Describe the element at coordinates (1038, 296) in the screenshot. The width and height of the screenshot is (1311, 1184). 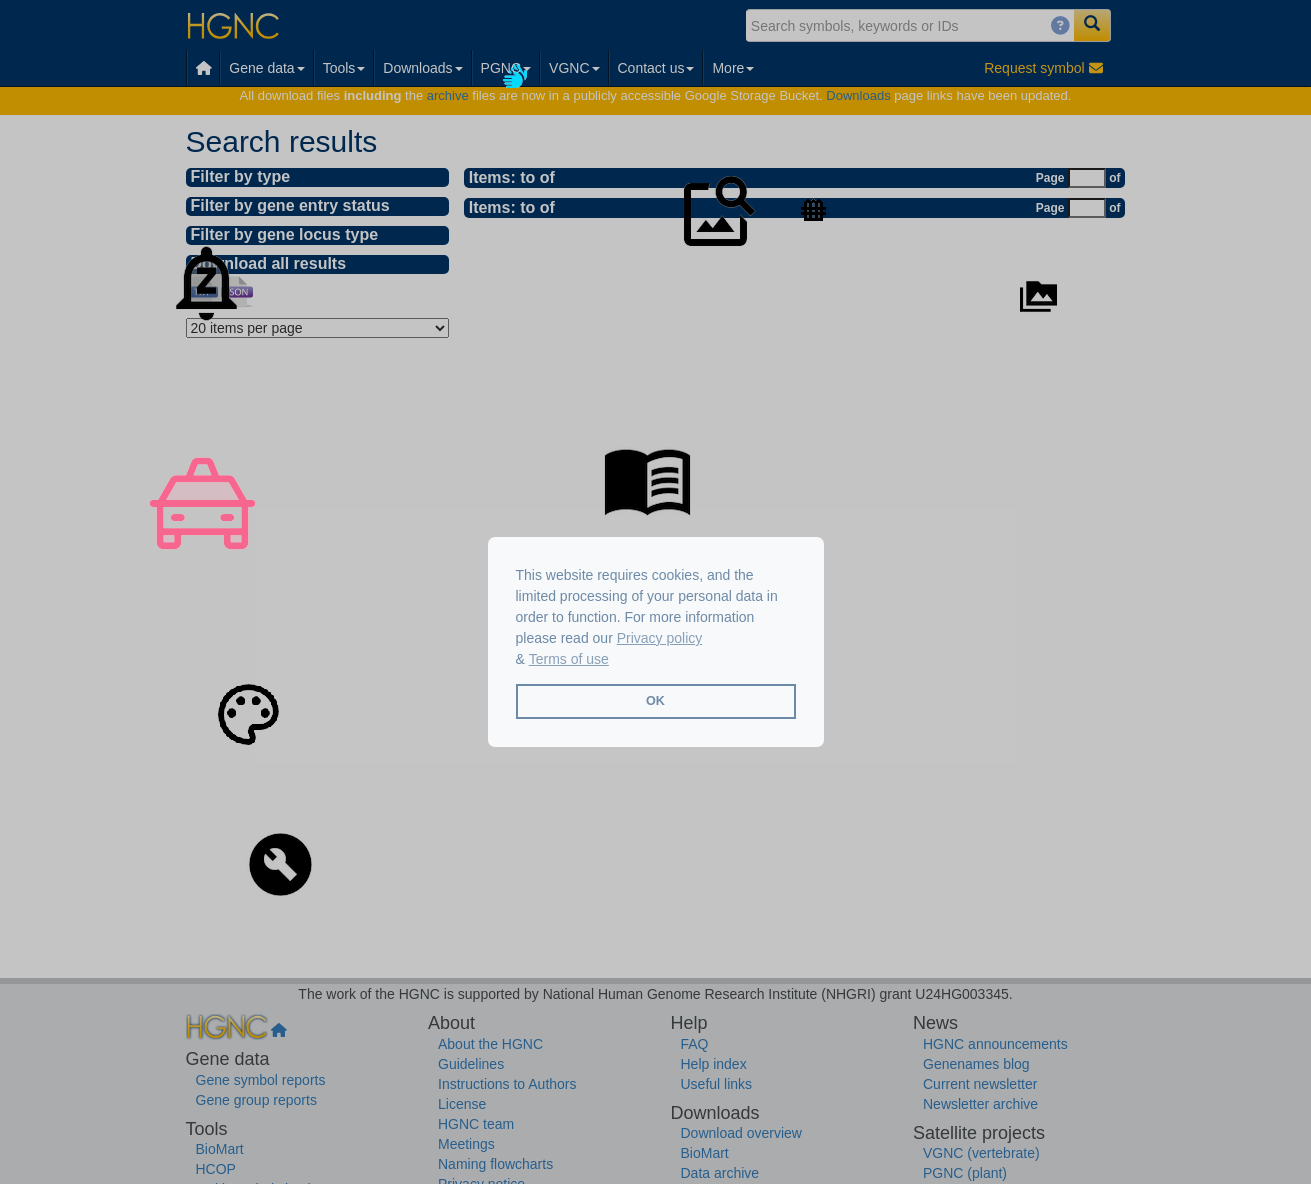
I see `access photo and video library` at that location.